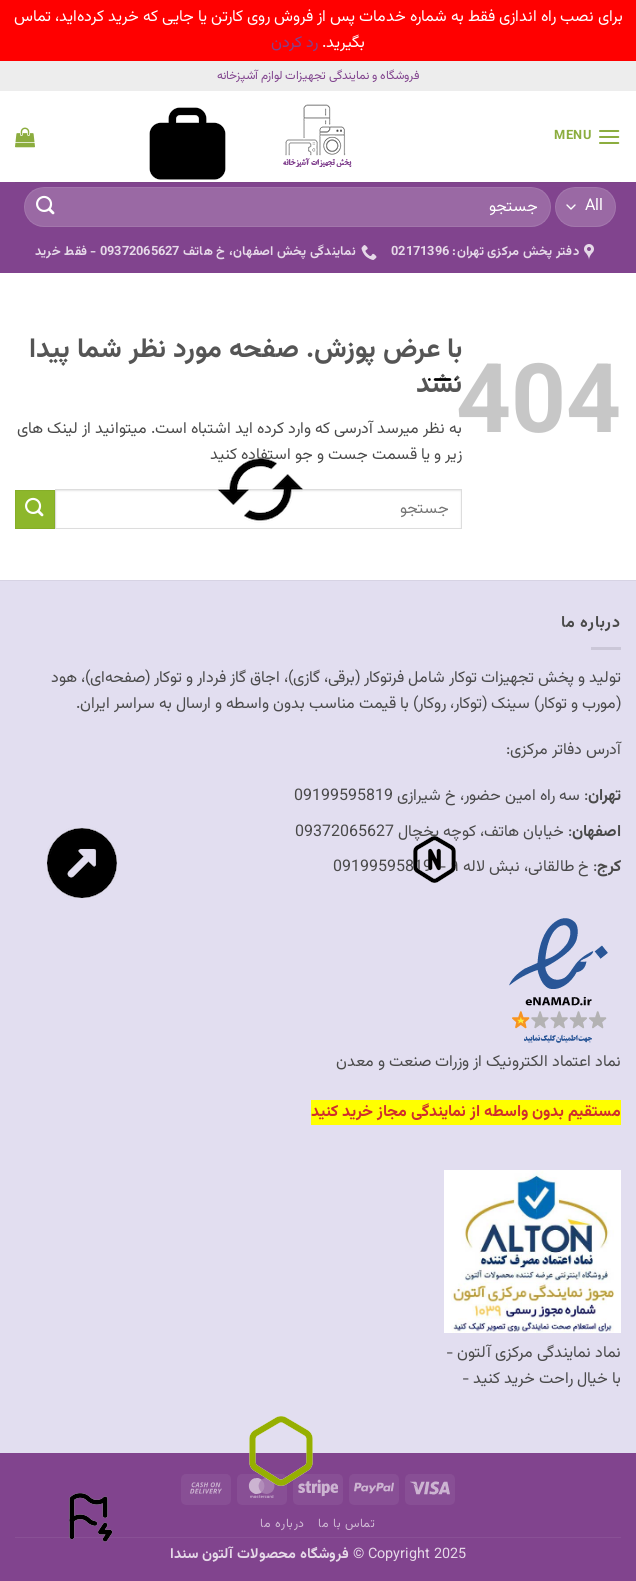 This screenshot has height=1581, width=636. I want to click on indicates a node or network element, so click(434, 859).